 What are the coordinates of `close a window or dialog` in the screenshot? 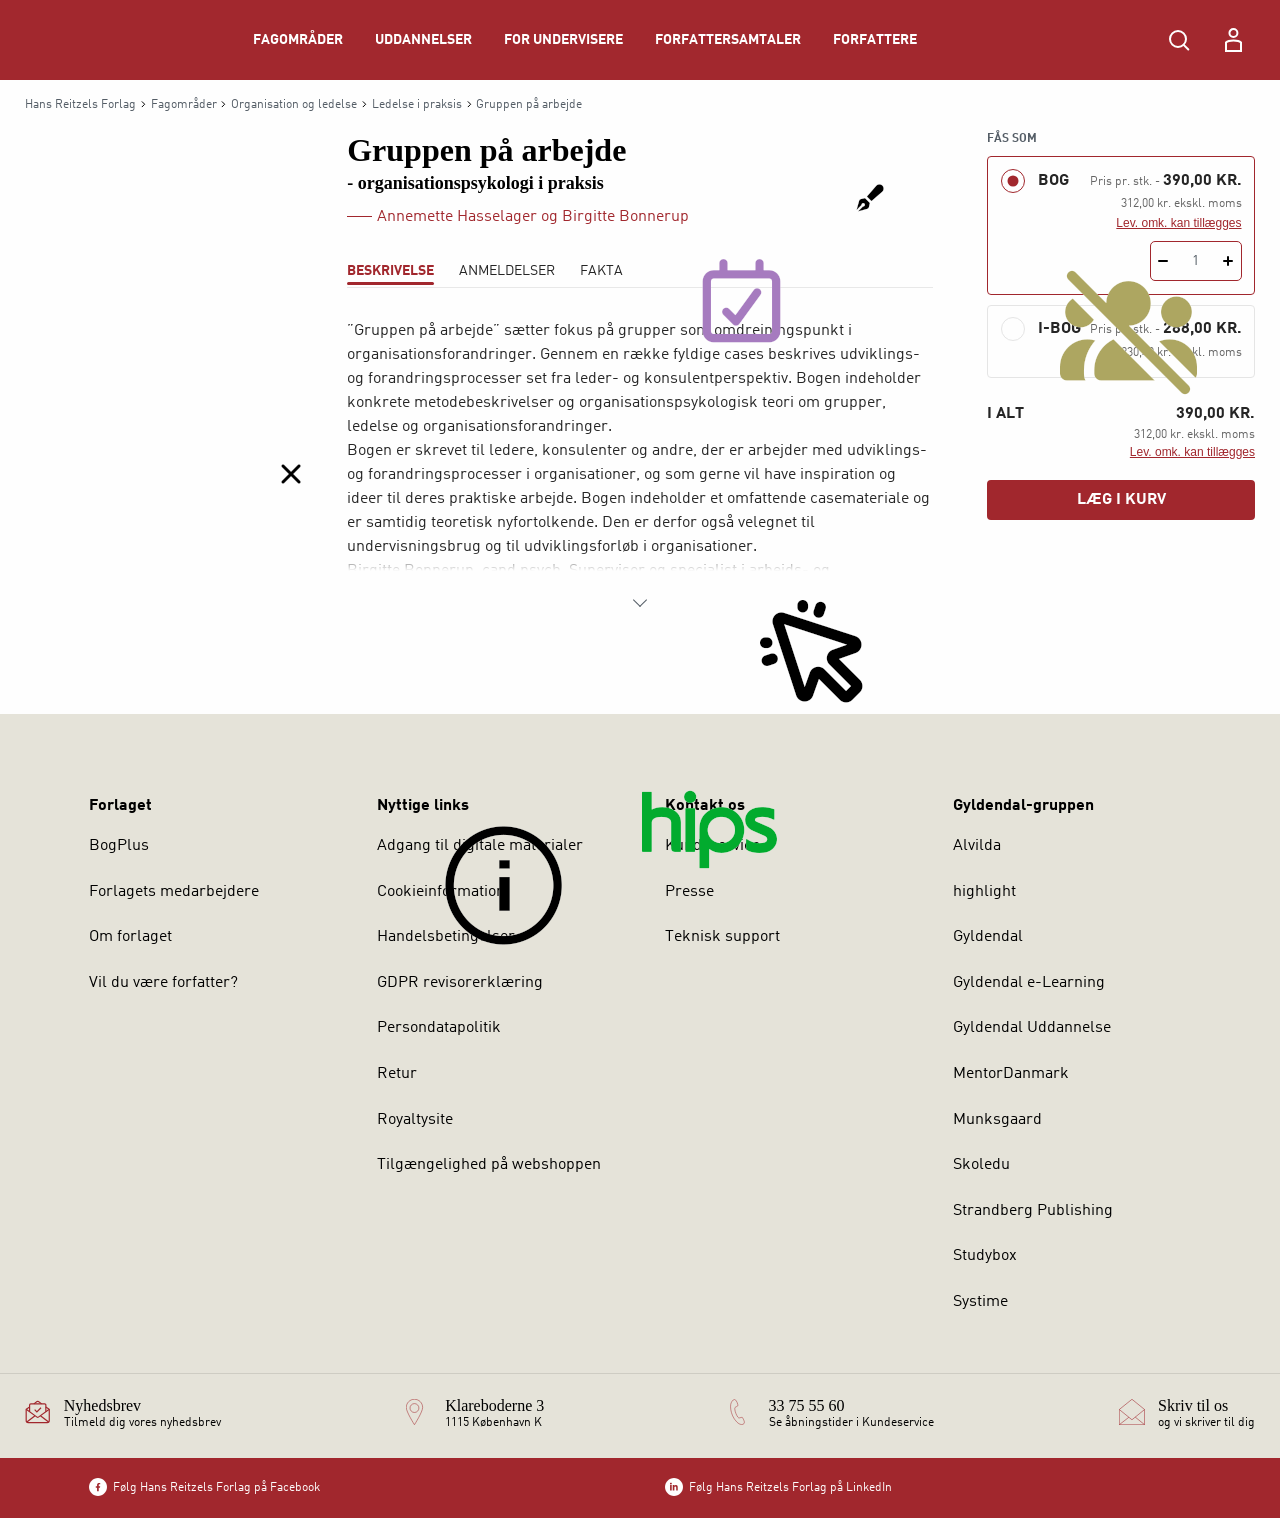 It's located at (291, 474).